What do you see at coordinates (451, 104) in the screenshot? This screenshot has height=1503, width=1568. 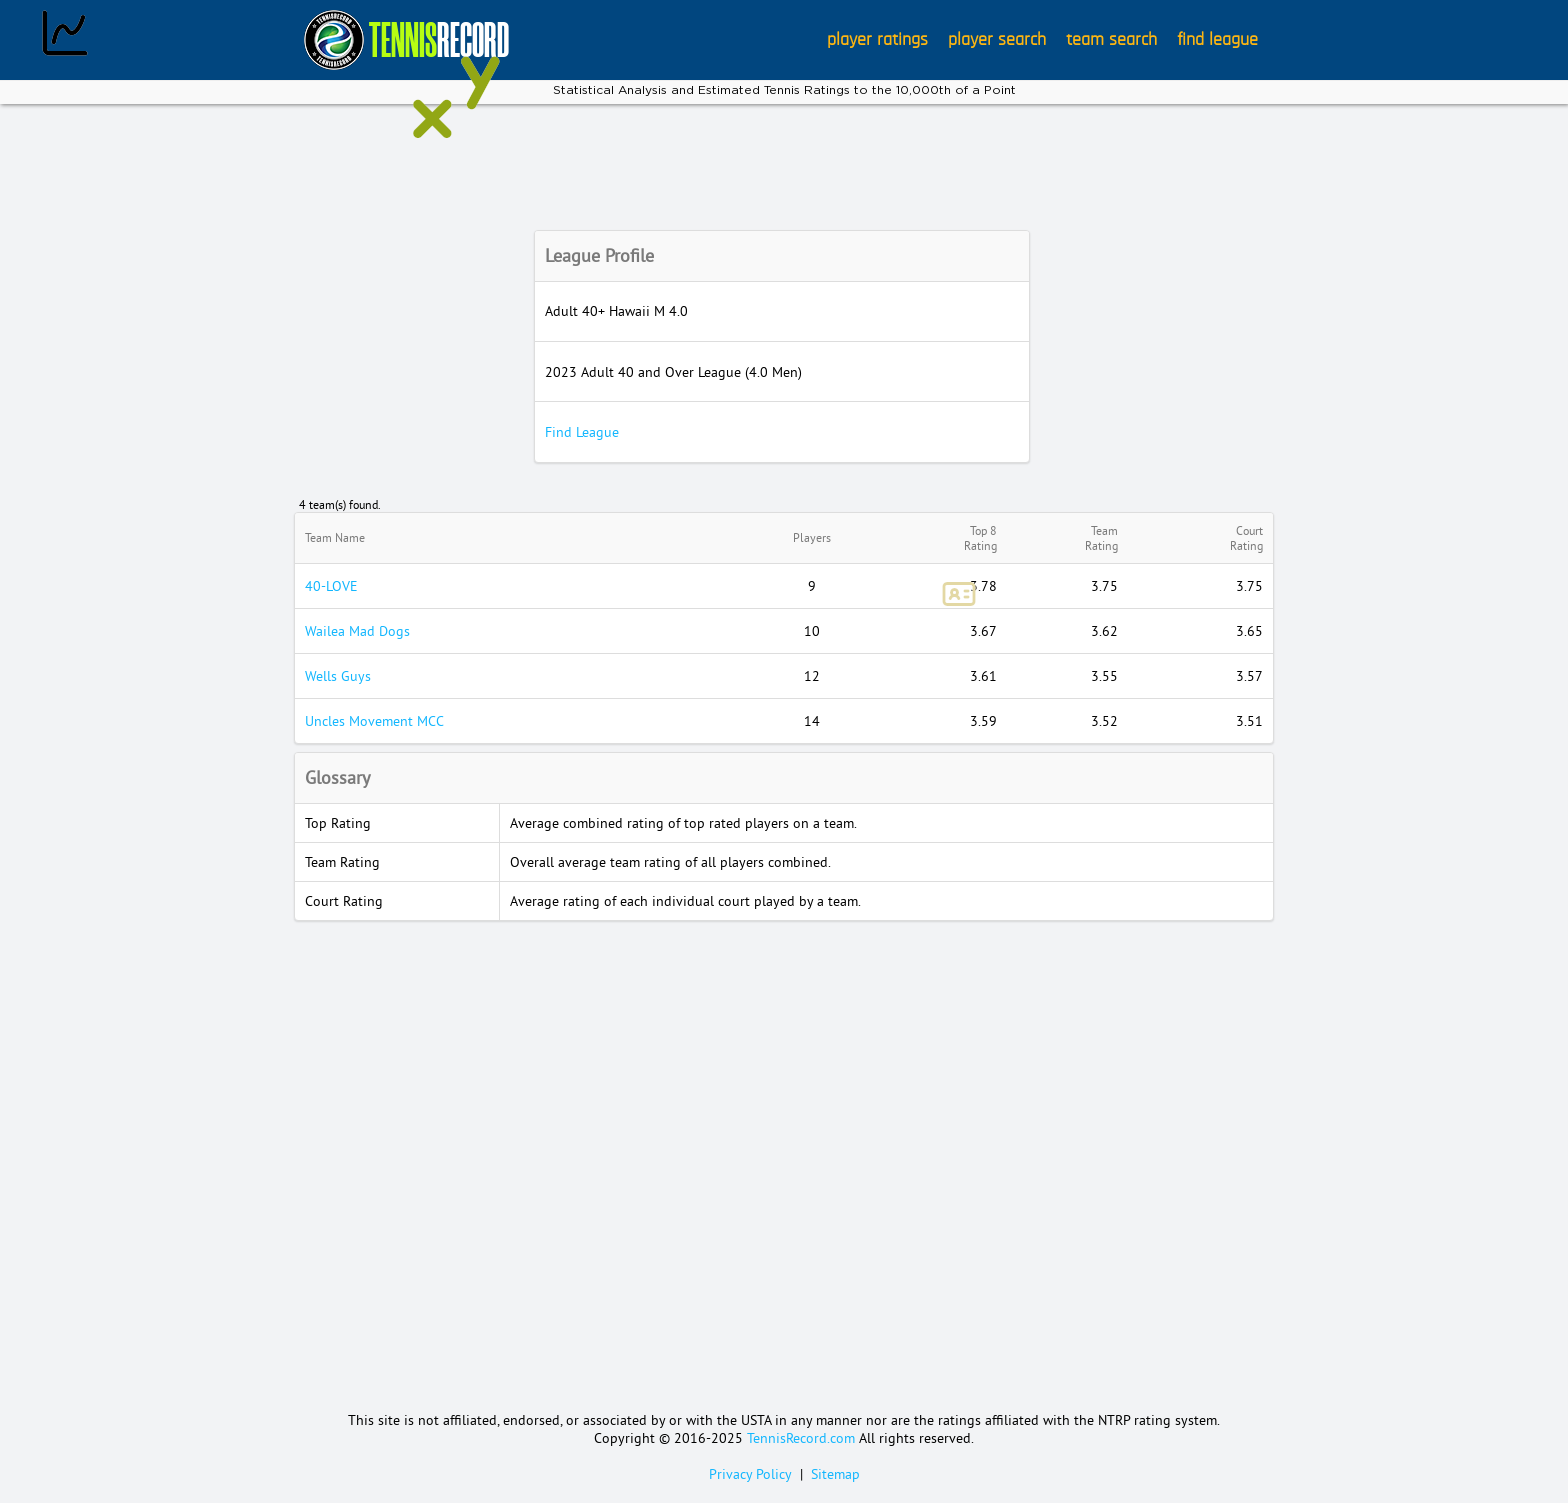 I see `calculate x raised to the power of y` at bounding box center [451, 104].